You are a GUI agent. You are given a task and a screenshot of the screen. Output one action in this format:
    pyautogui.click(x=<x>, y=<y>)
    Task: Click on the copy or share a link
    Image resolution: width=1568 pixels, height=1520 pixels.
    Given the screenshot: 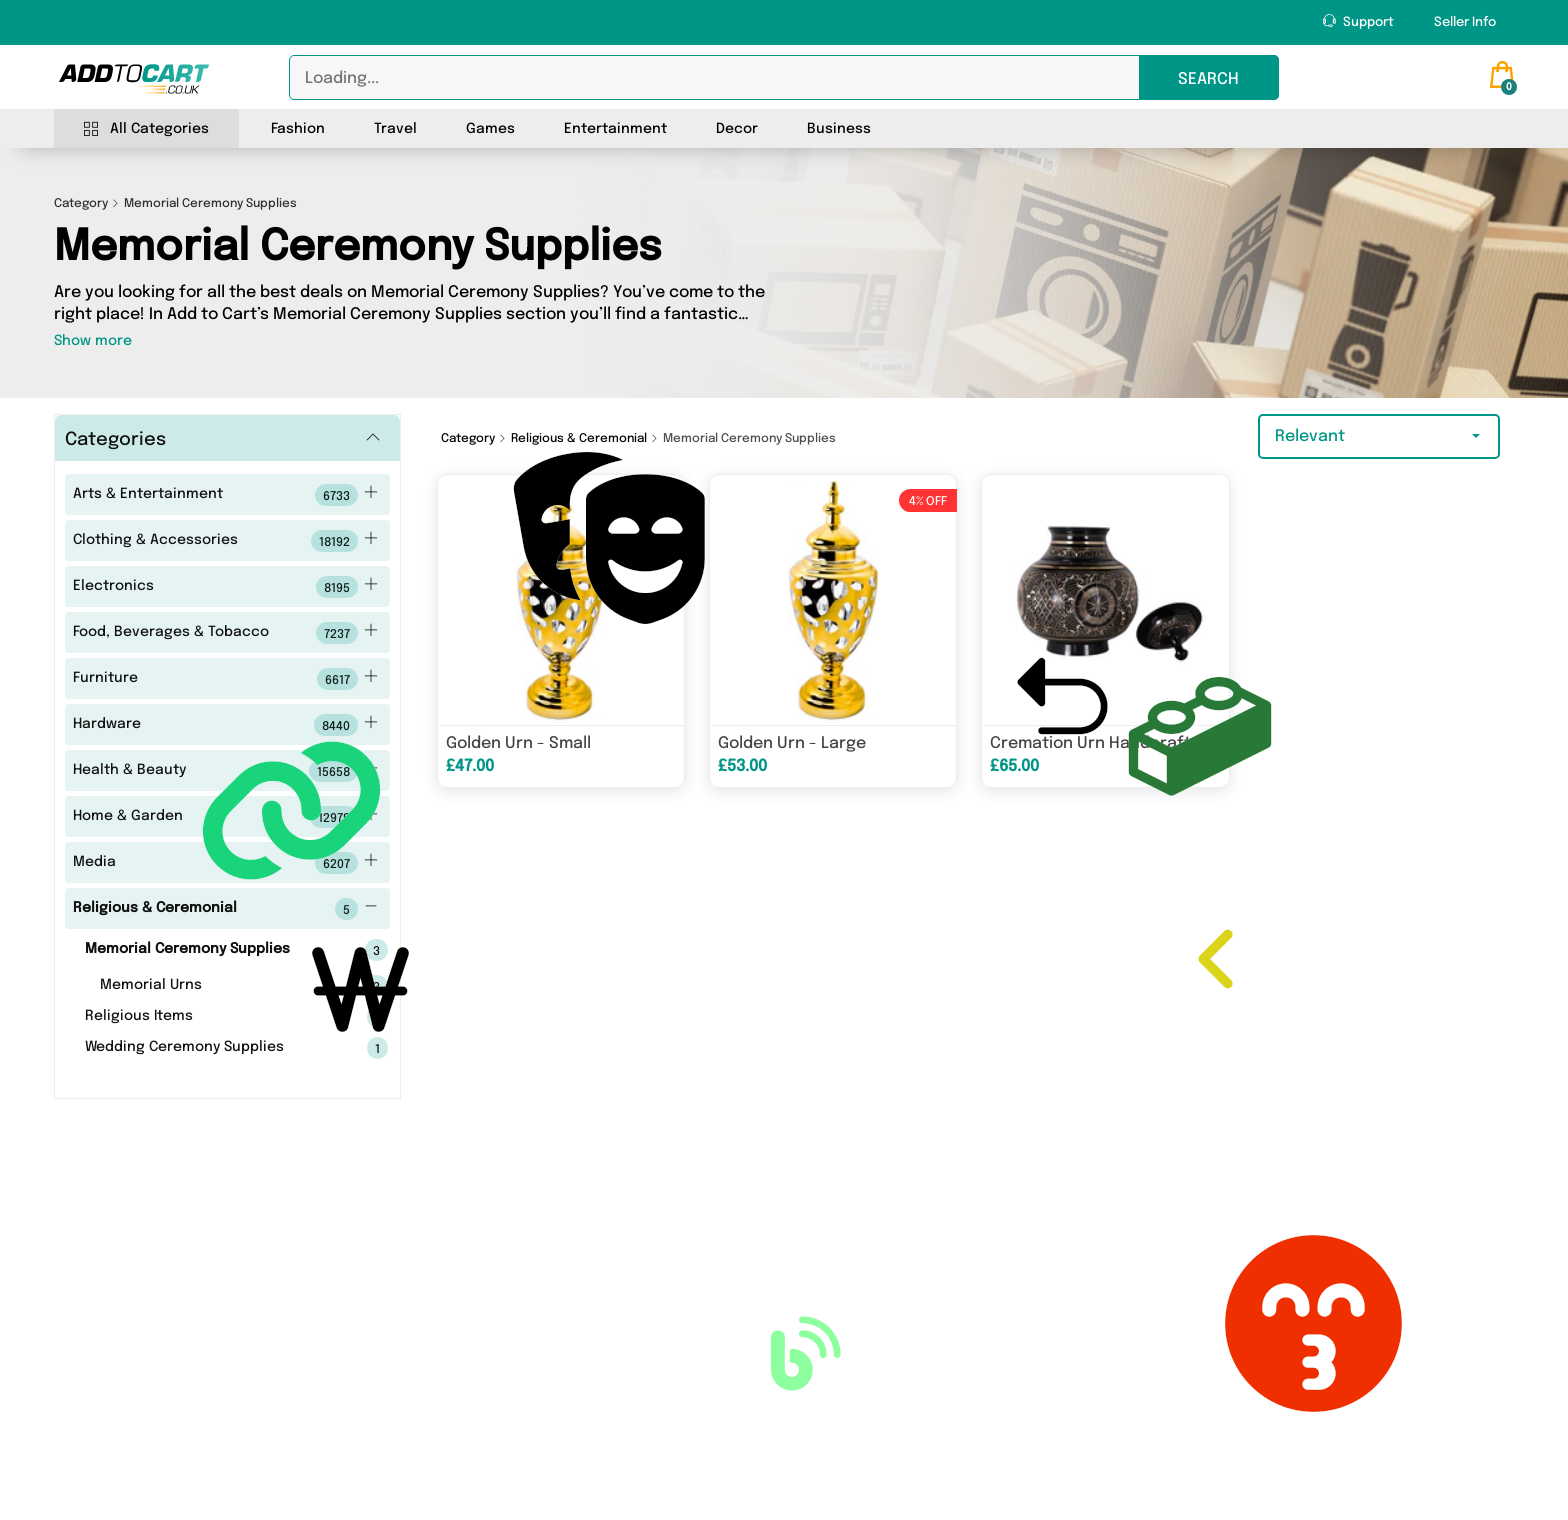 What is the action you would take?
    pyautogui.click(x=291, y=810)
    